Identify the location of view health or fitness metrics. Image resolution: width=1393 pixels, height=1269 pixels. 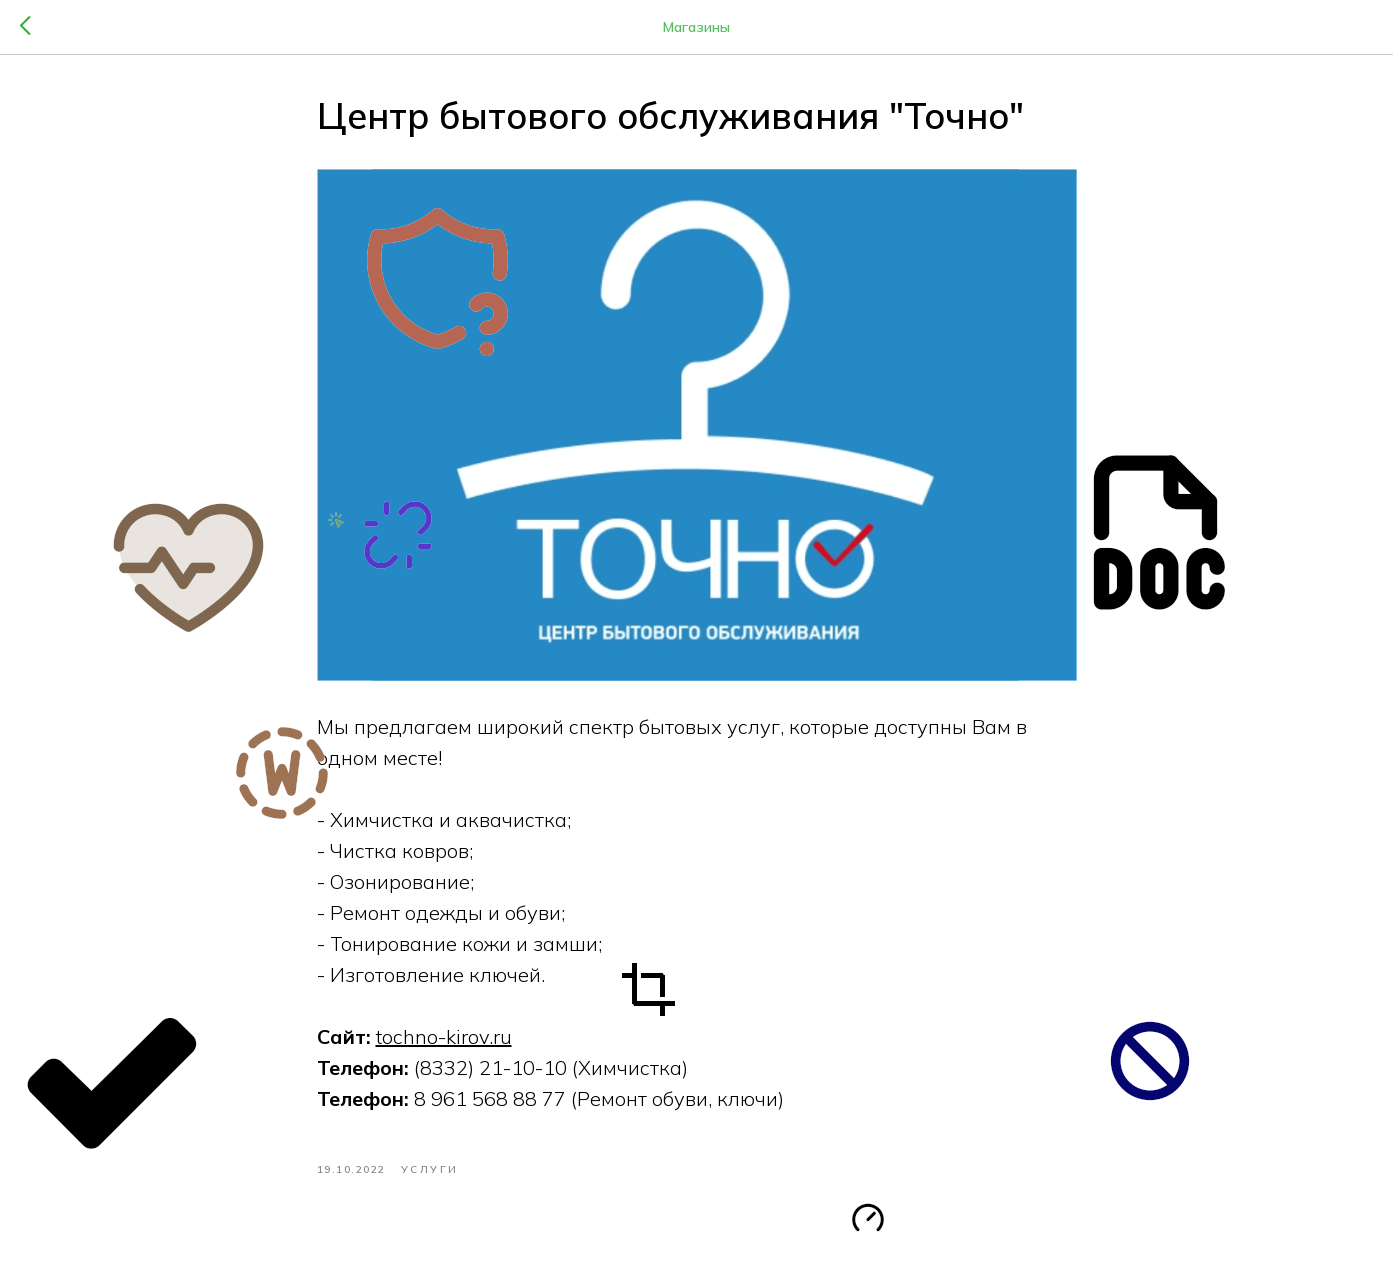
(188, 562).